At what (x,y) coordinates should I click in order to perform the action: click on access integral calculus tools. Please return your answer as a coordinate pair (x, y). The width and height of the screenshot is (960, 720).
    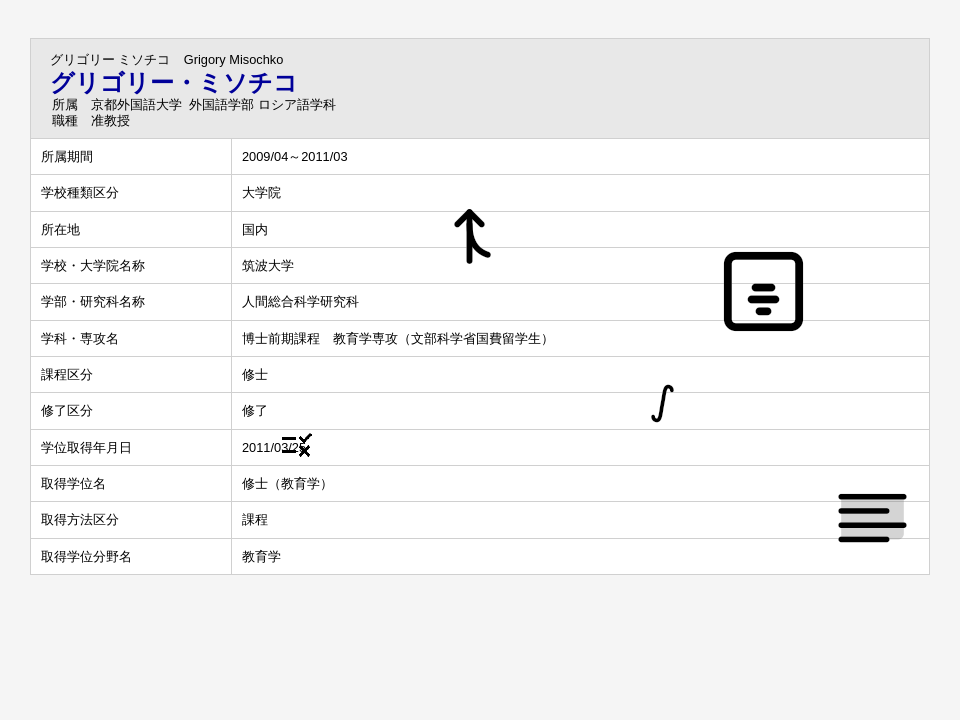
    Looking at the image, I should click on (662, 403).